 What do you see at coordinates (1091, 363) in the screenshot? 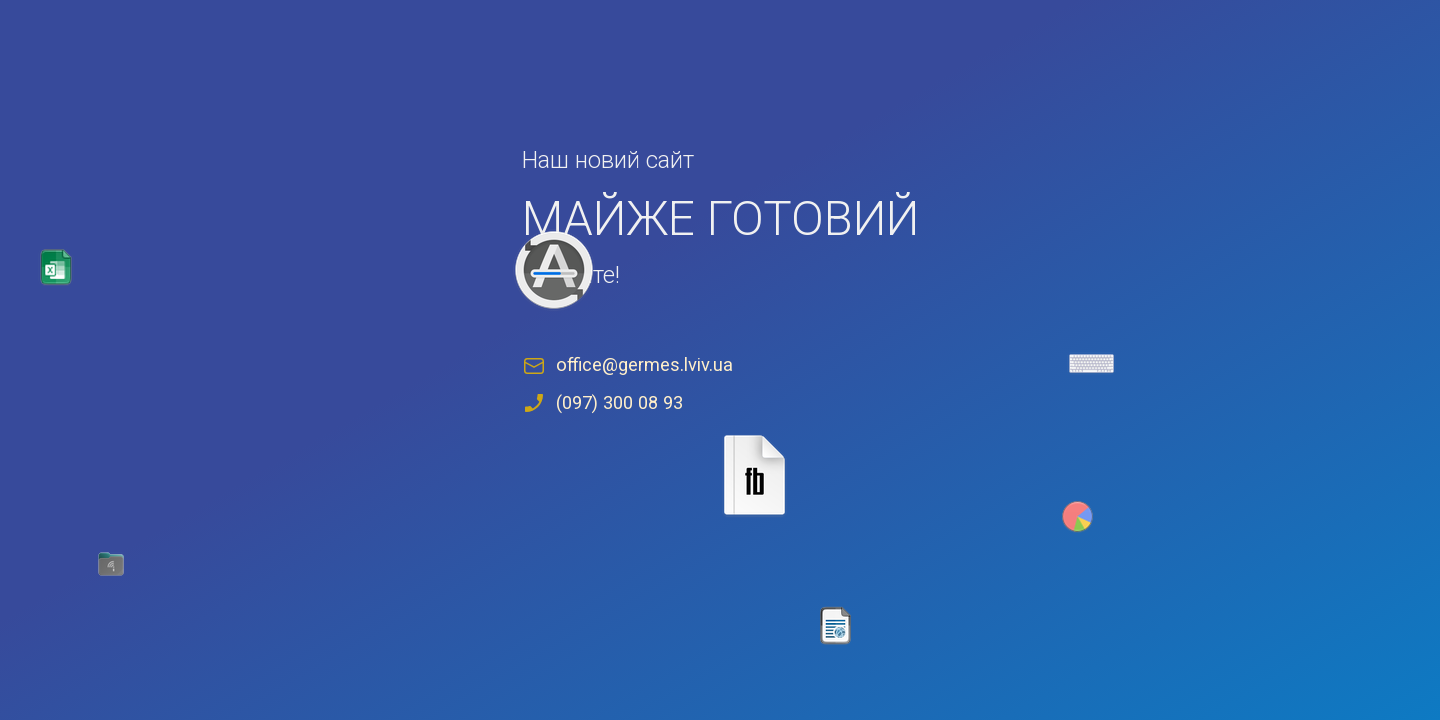
I see `connect a wireless bluetooth keyboard` at bounding box center [1091, 363].